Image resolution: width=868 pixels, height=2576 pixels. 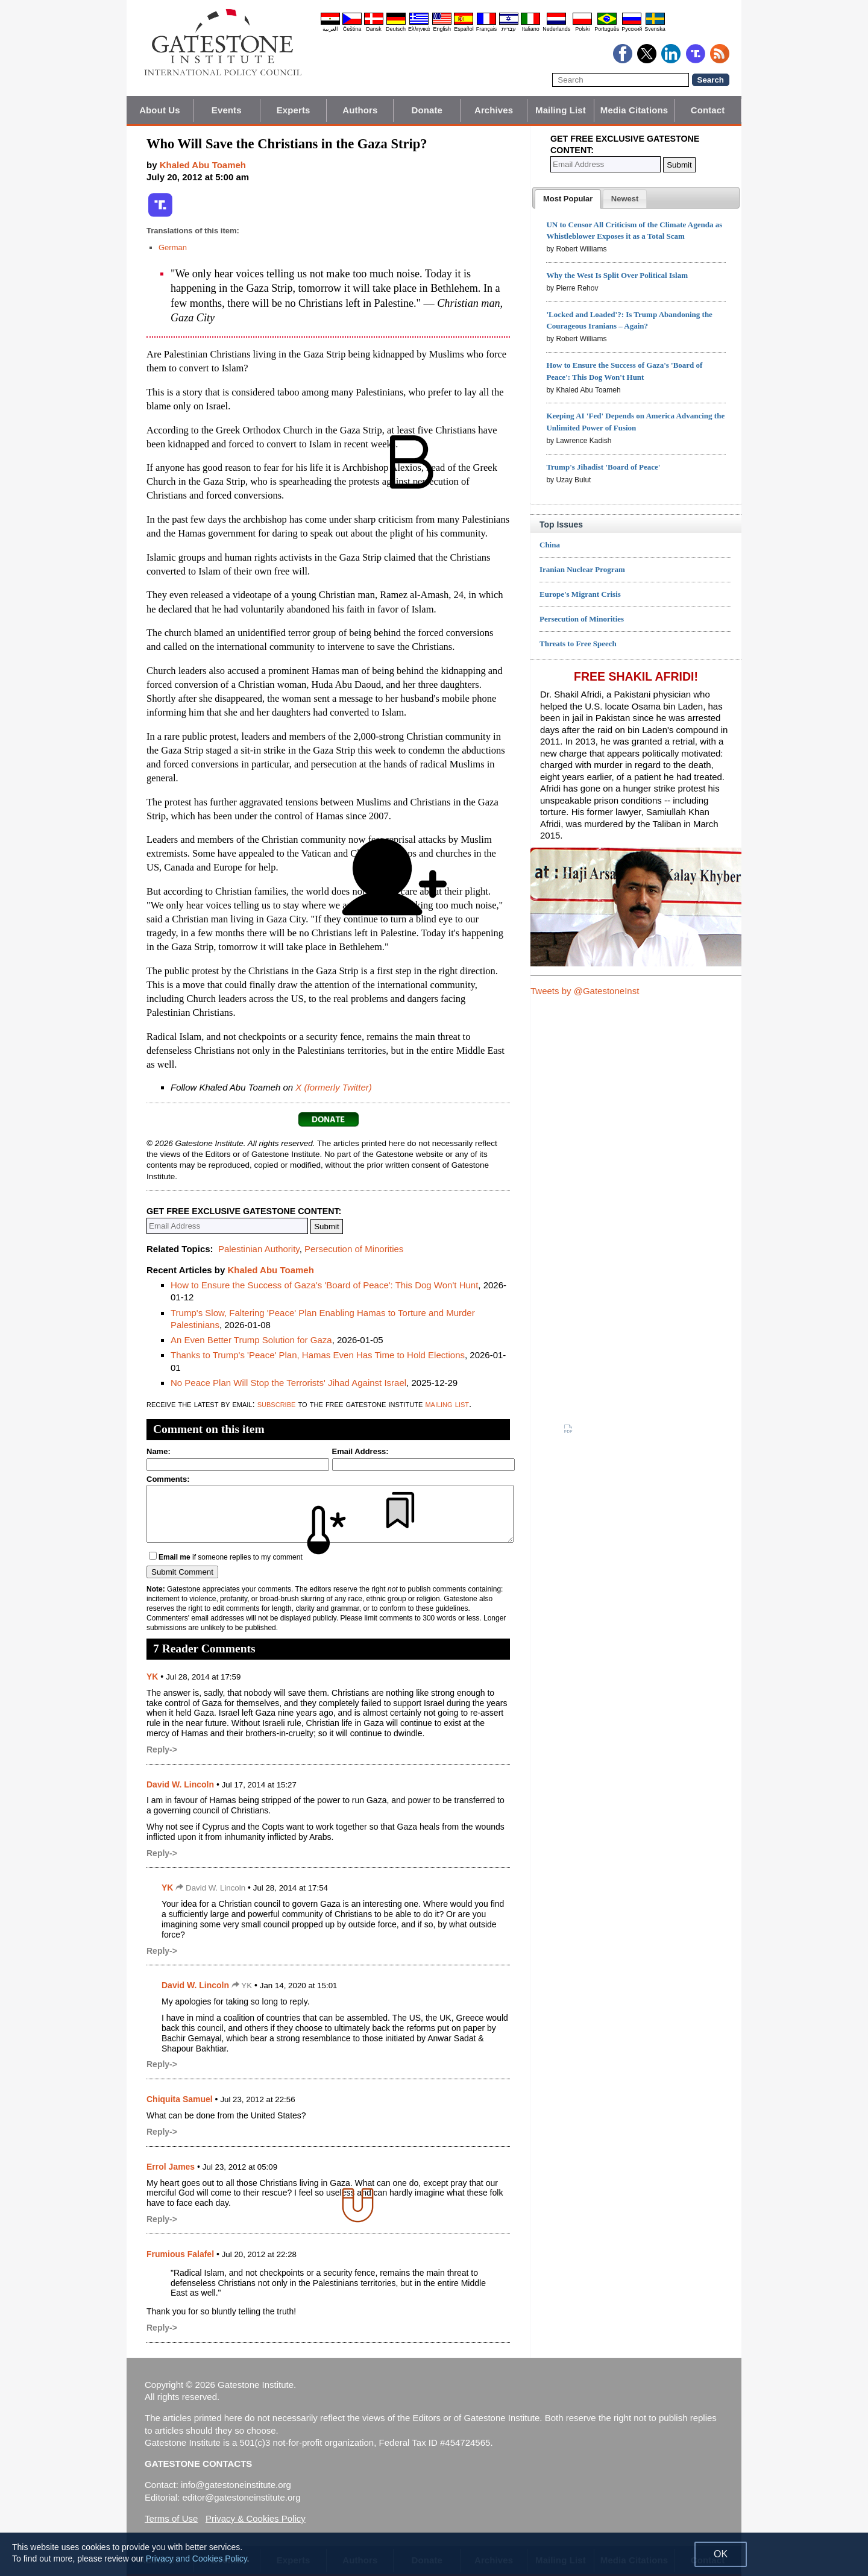 I want to click on indicates low temperature or cold conditions, so click(x=320, y=1530).